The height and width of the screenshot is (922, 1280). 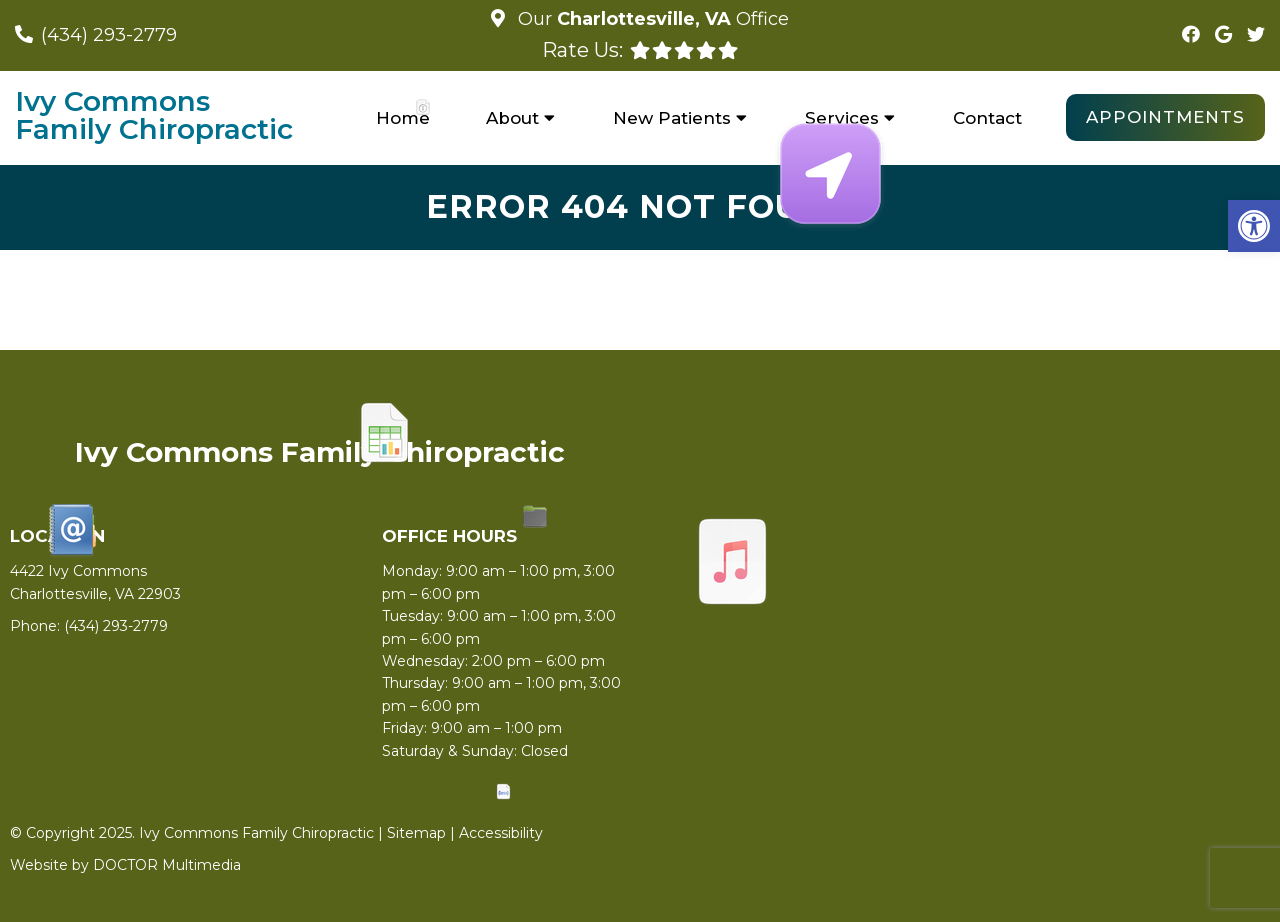 What do you see at coordinates (732, 561) in the screenshot?
I see `an audio file type indicator` at bounding box center [732, 561].